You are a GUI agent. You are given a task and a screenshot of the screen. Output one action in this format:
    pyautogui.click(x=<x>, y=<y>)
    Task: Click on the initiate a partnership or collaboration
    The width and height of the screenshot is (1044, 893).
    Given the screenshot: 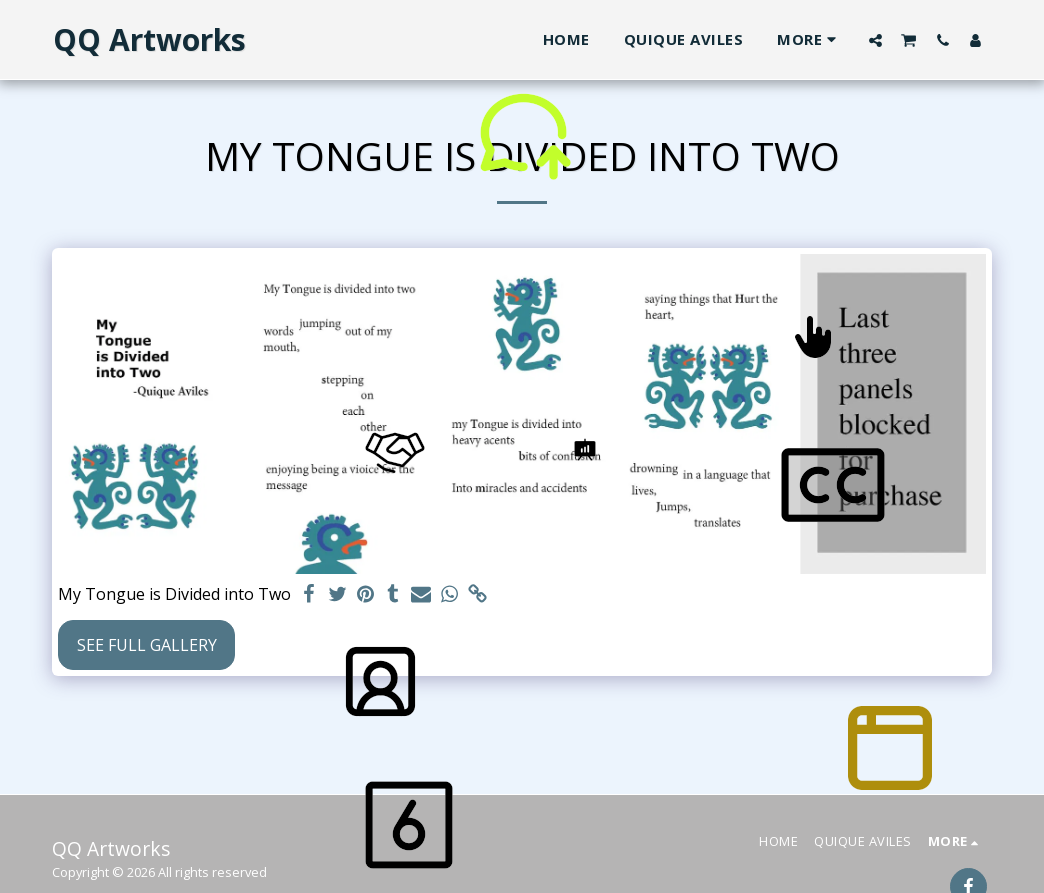 What is the action you would take?
    pyautogui.click(x=395, y=451)
    